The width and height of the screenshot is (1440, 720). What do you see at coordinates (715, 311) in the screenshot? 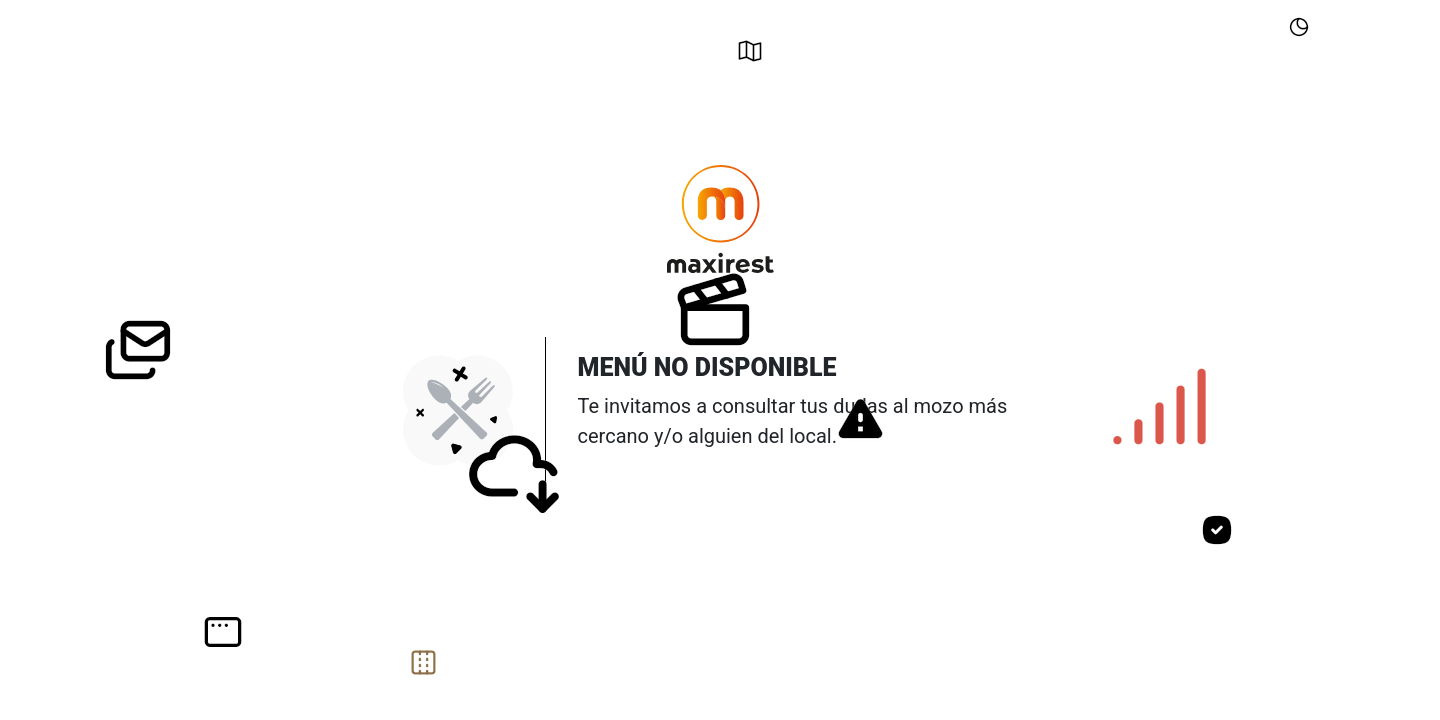
I see `access video or movie content` at bounding box center [715, 311].